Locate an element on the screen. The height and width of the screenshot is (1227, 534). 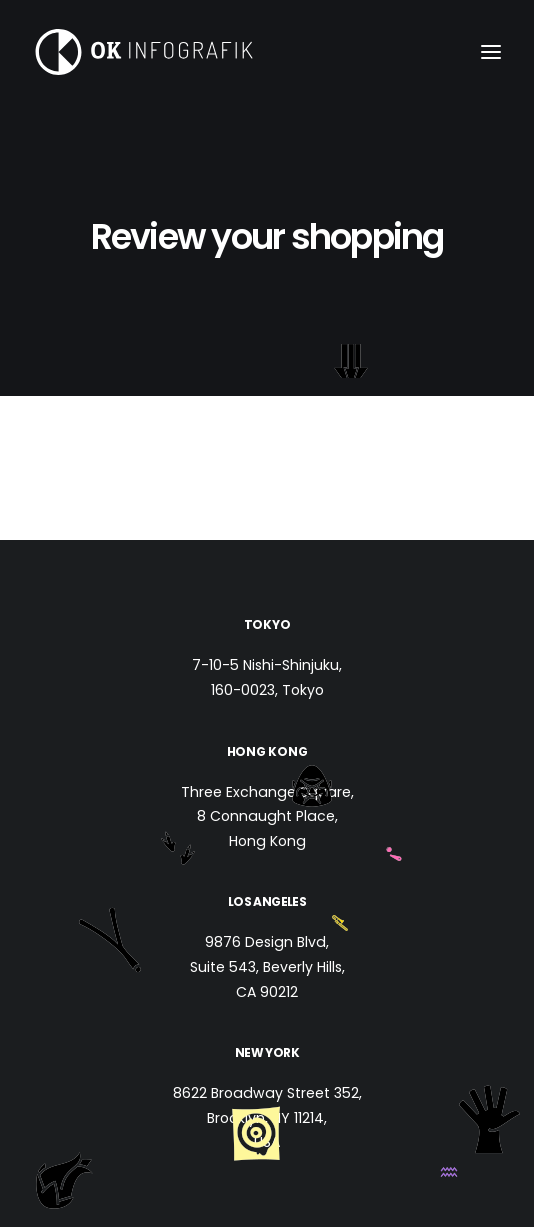
access brass instrument sounds or samples is located at coordinates (340, 923).